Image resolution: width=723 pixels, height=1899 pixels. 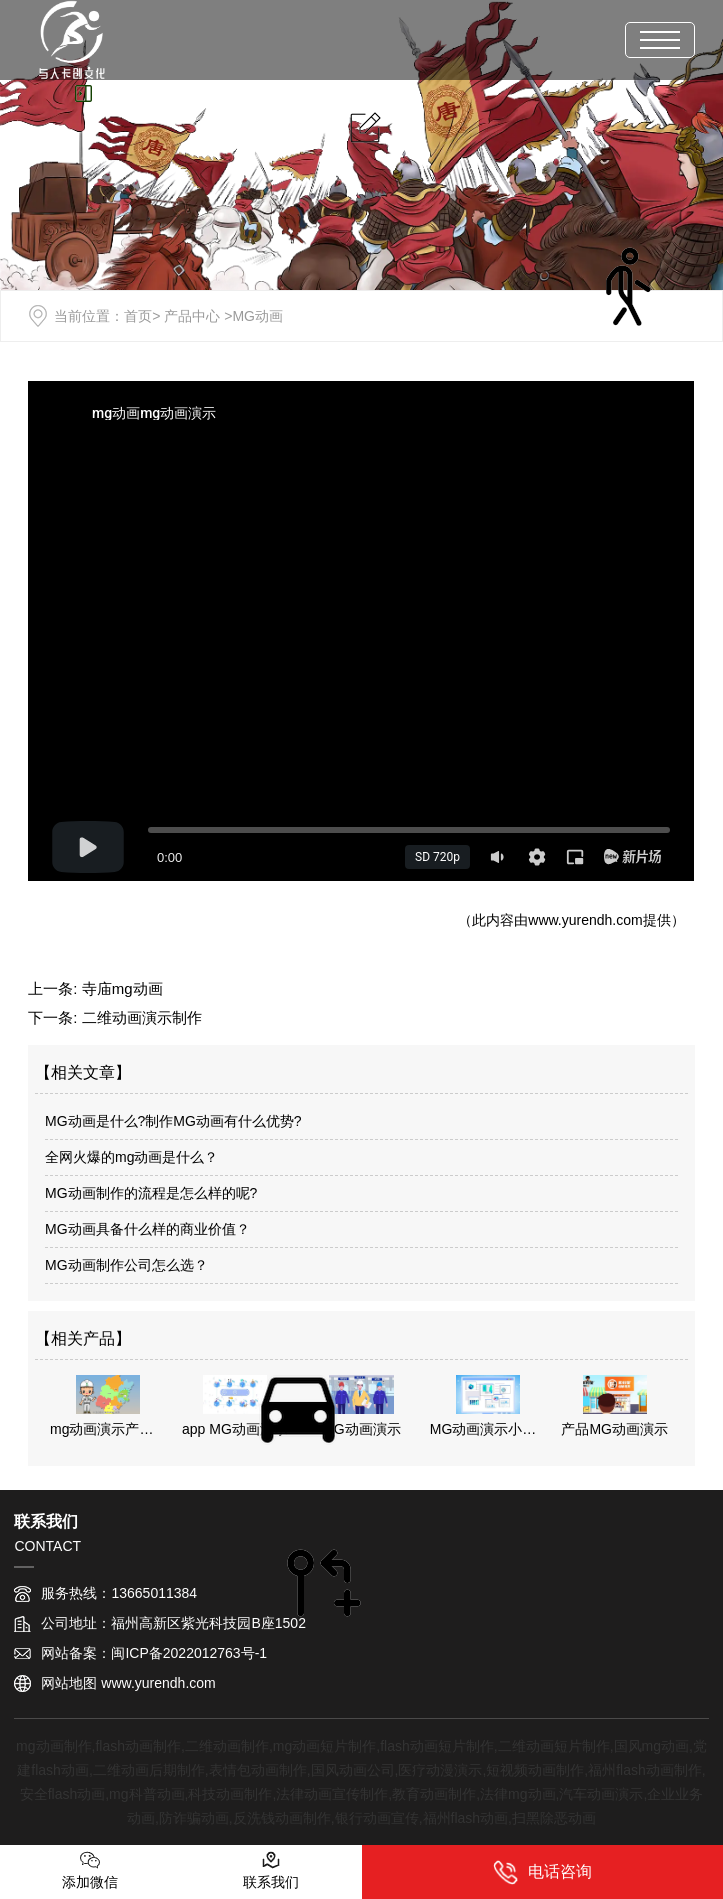 What do you see at coordinates (629, 286) in the screenshot?
I see `select walking directions` at bounding box center [629, 286].